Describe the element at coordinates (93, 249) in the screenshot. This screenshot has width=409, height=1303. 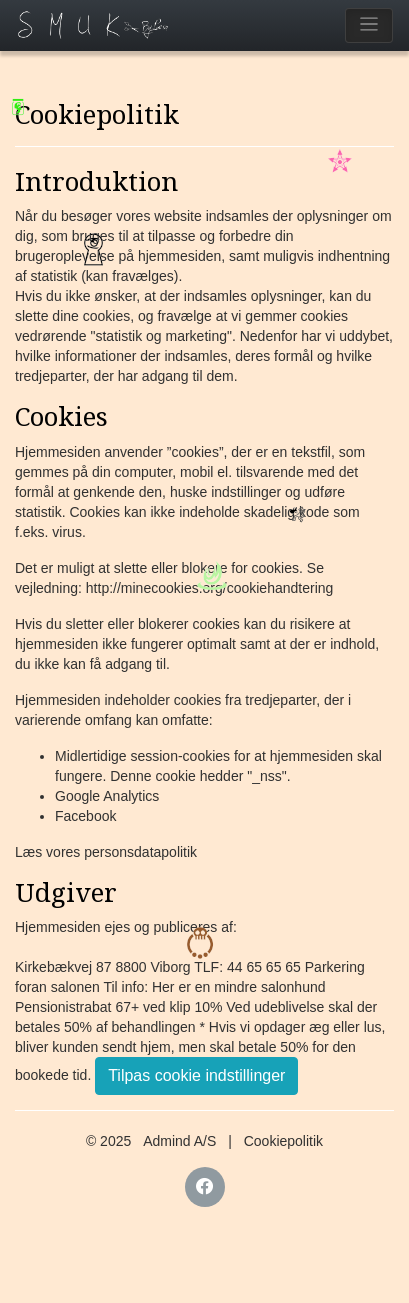
I see `indicates someone may be watching or monitoring activity` at that location.